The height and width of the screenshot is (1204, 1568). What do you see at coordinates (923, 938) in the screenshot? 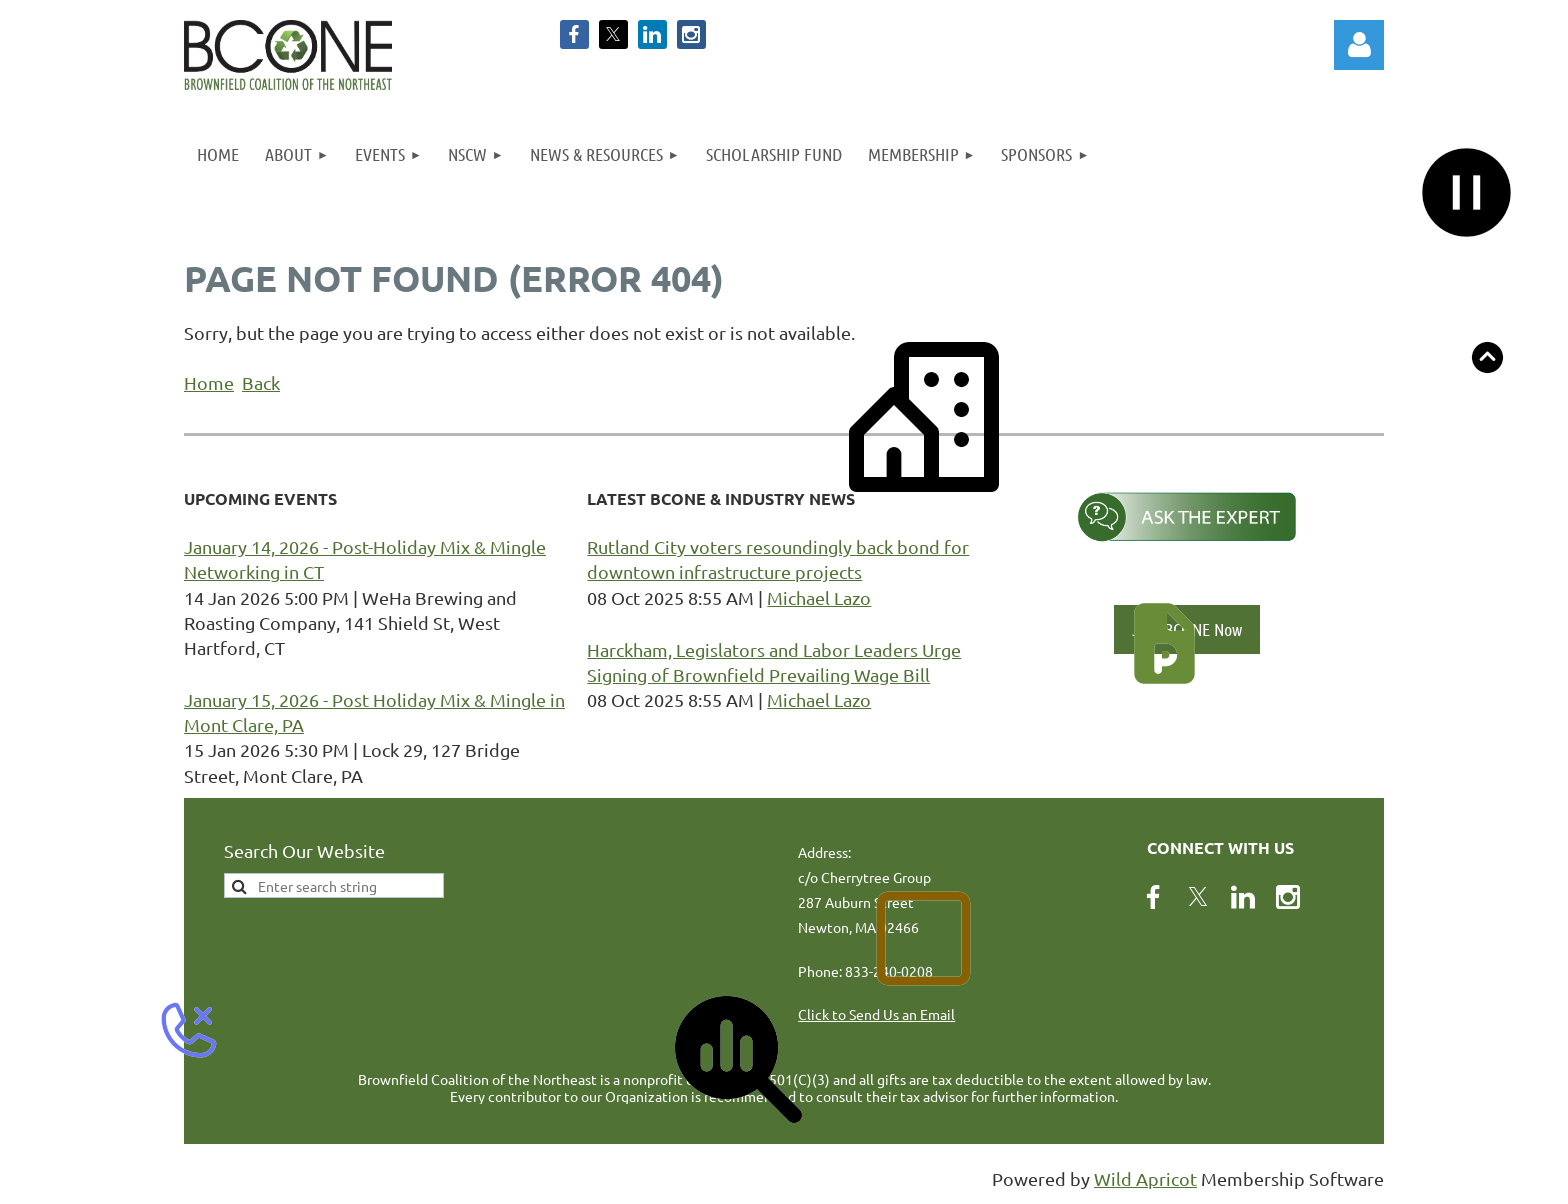
I see `select or deselect an item` at bounding box center [923, 938].